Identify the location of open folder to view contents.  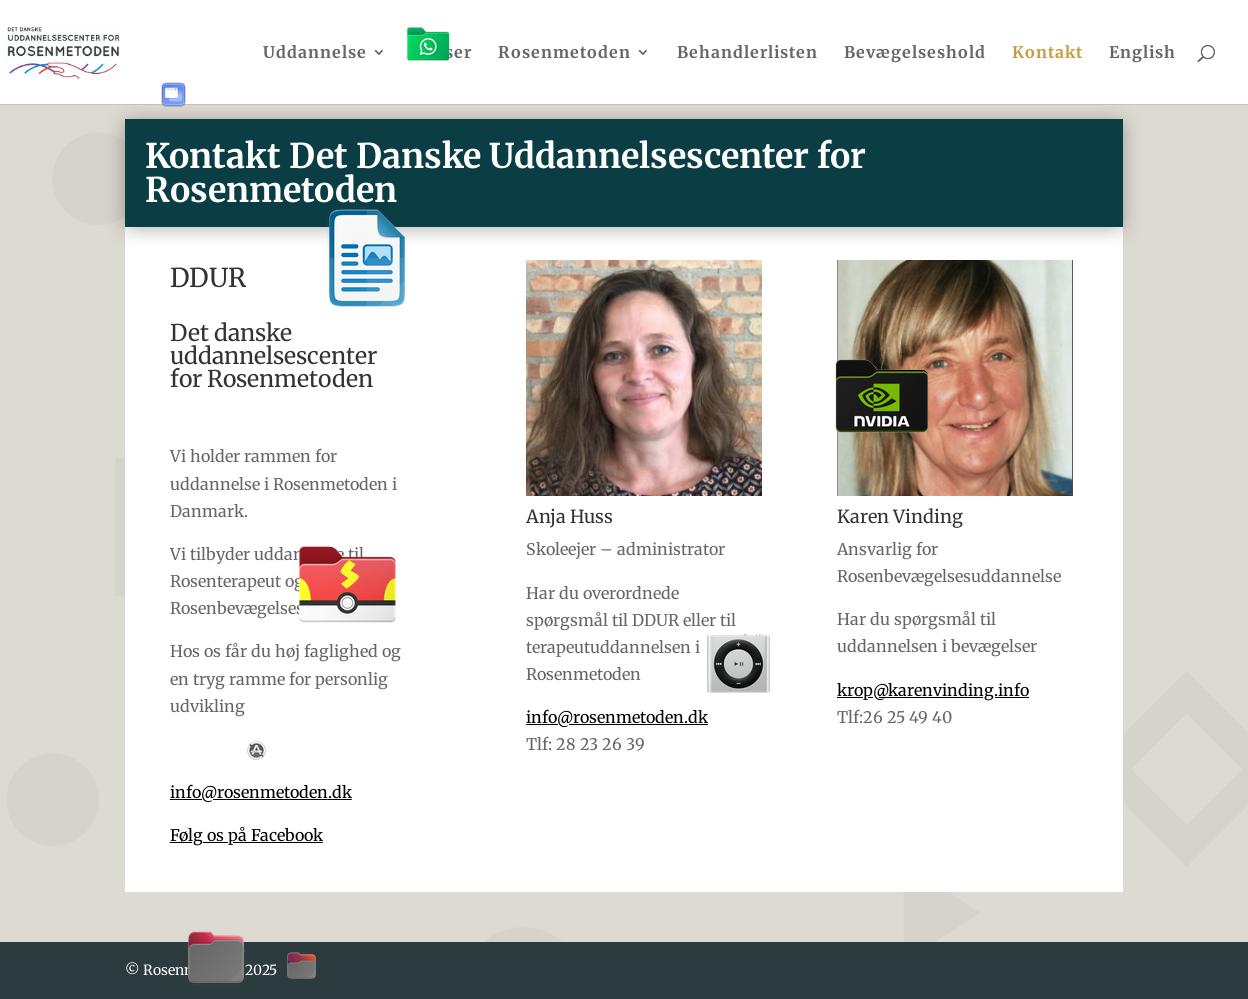
(216, 957).